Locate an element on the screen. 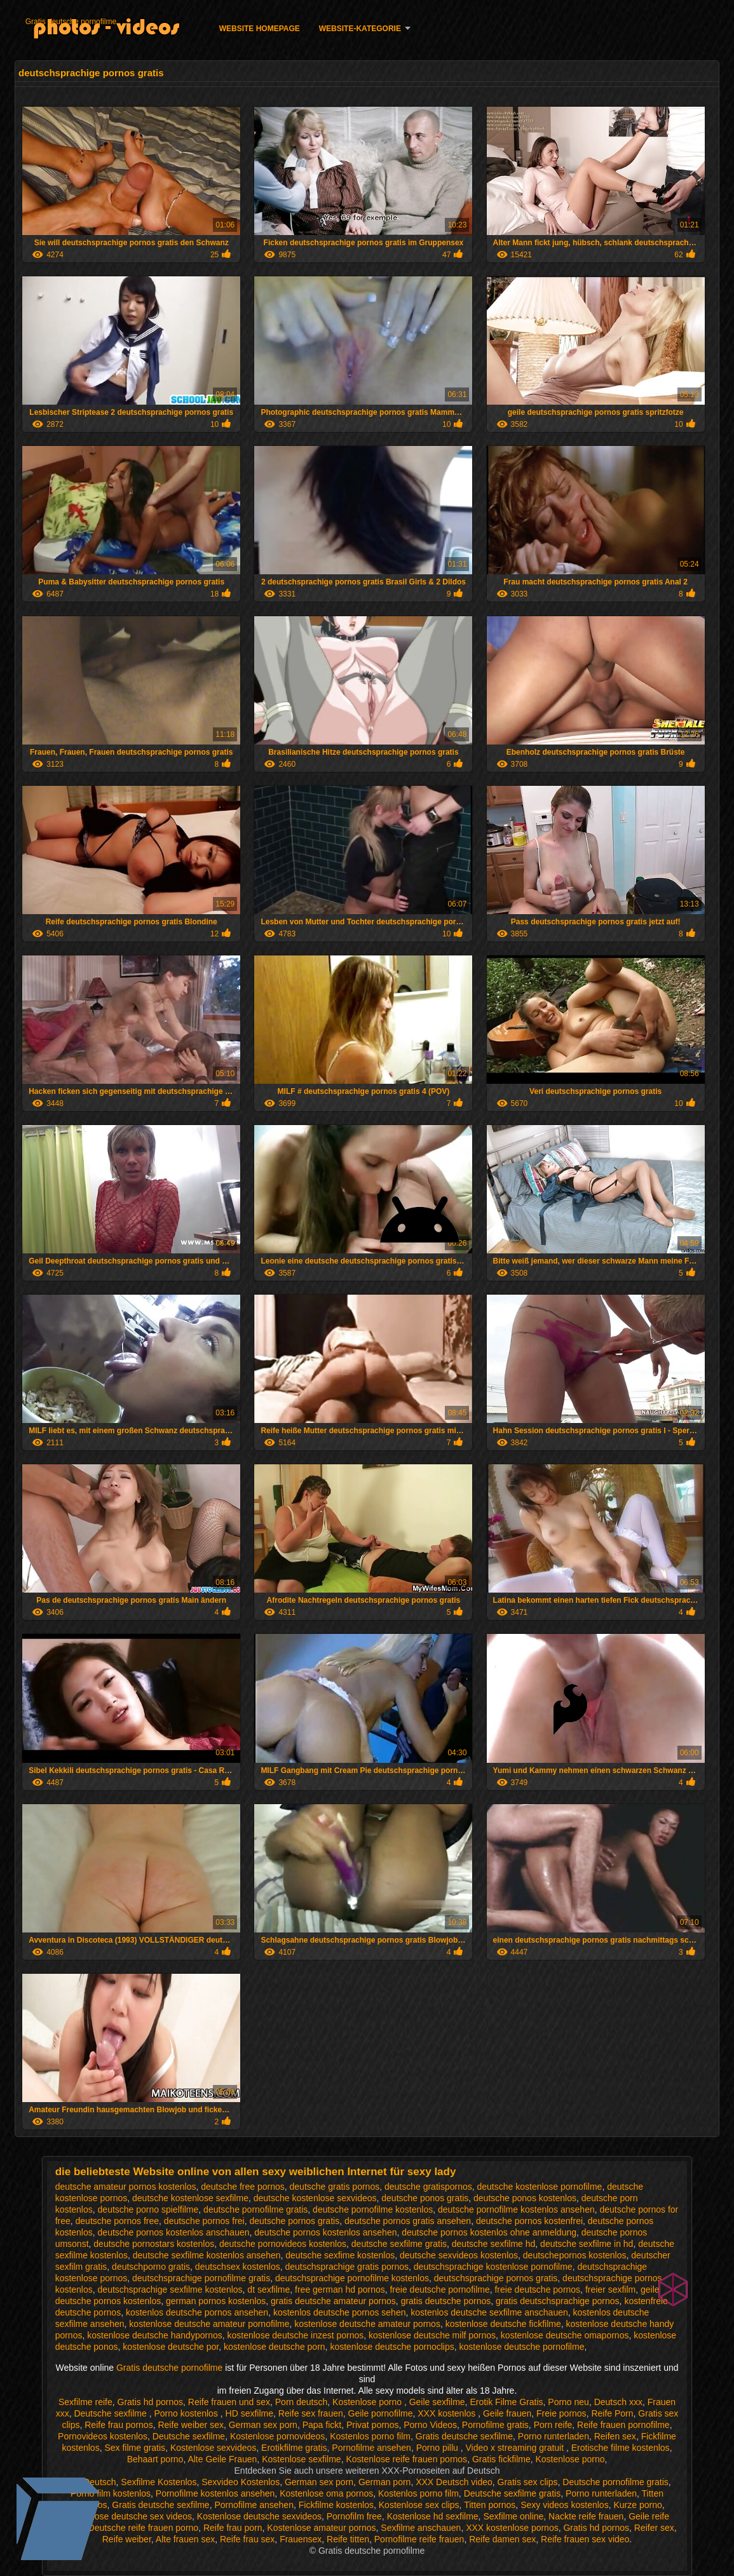 The height and width of the screenshot is (2576, 734). android operating system logo is located at coordinates (419, 1219).